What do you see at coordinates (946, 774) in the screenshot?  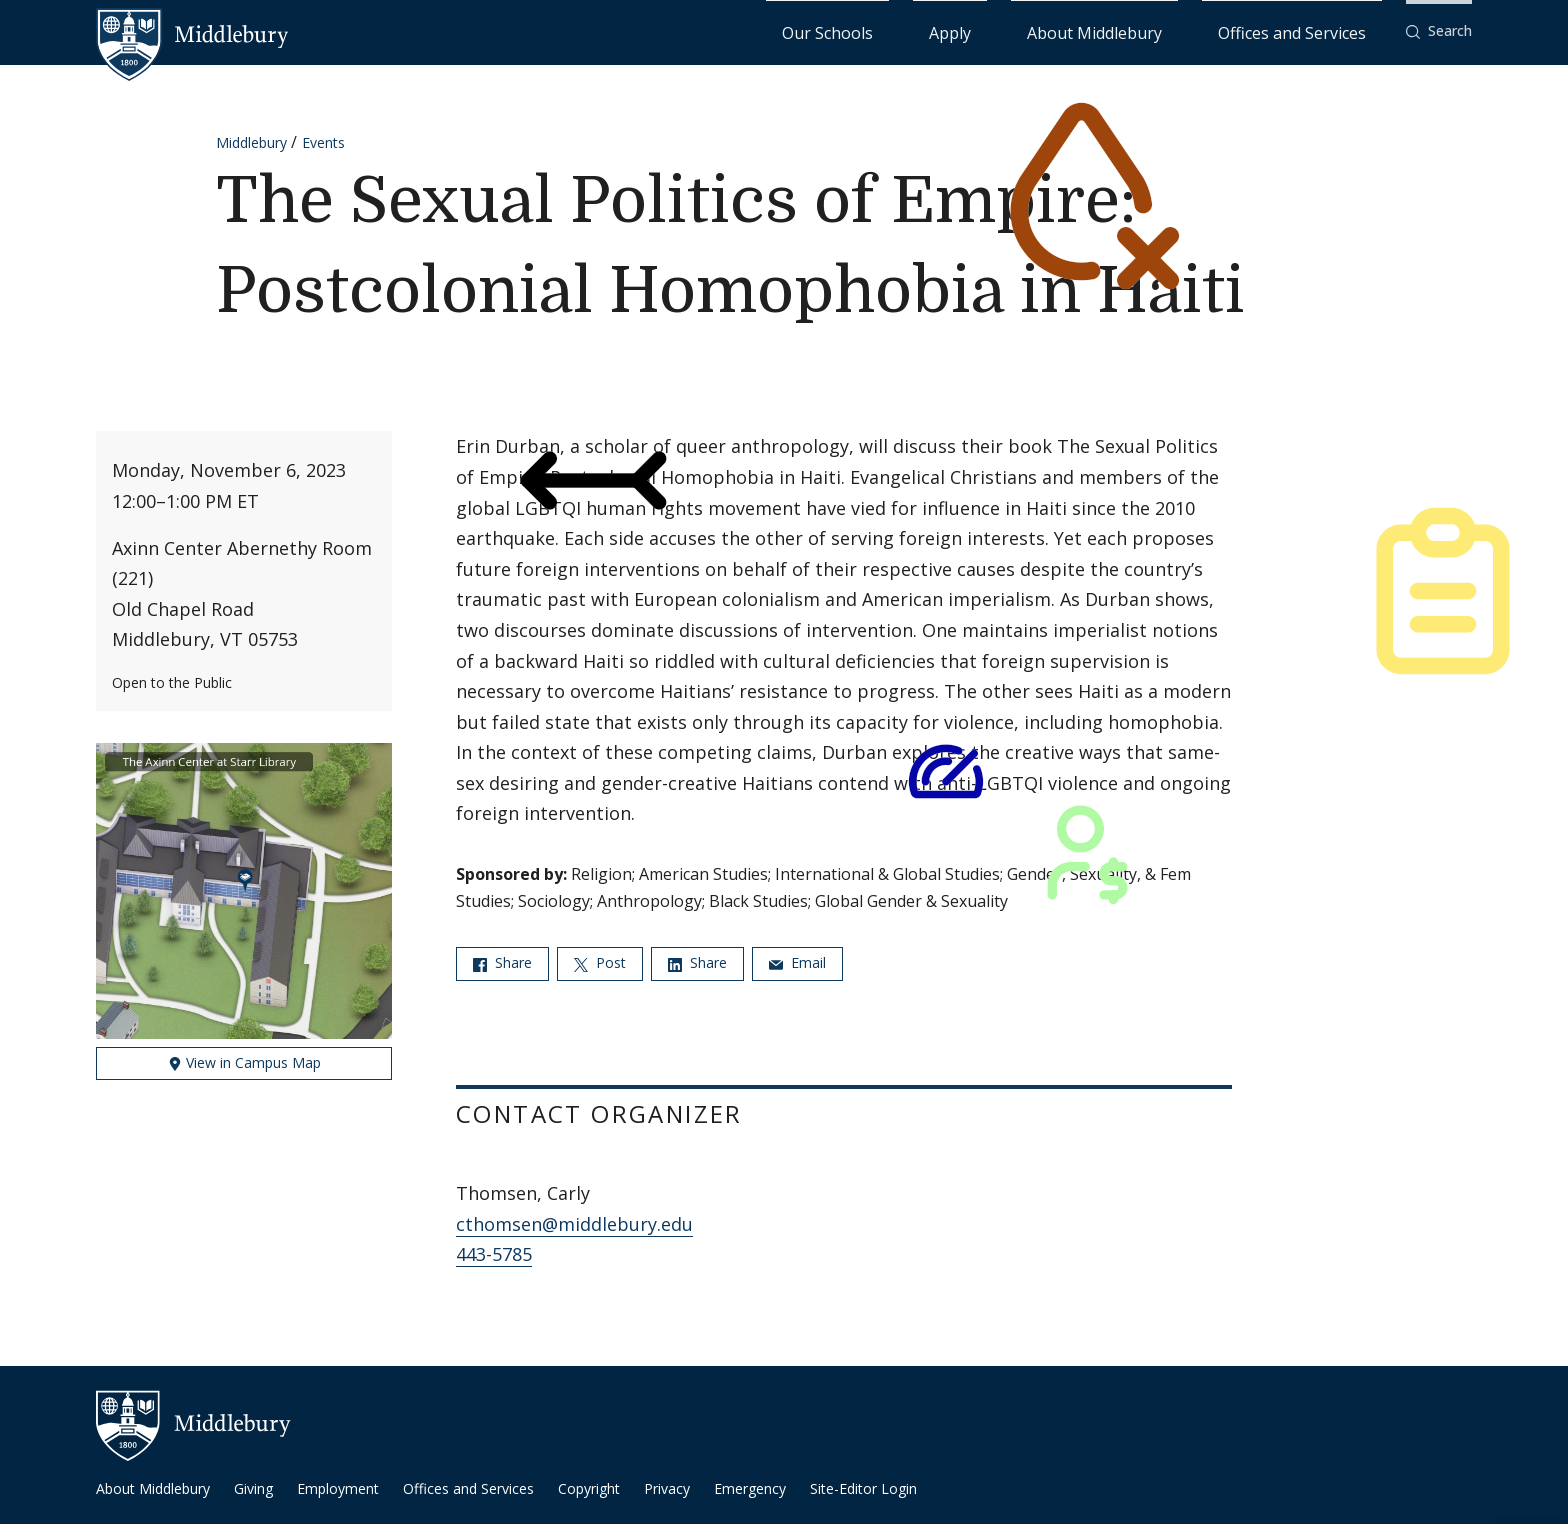 I see `view performance or speed metrics` at bounding box center [946, 774].